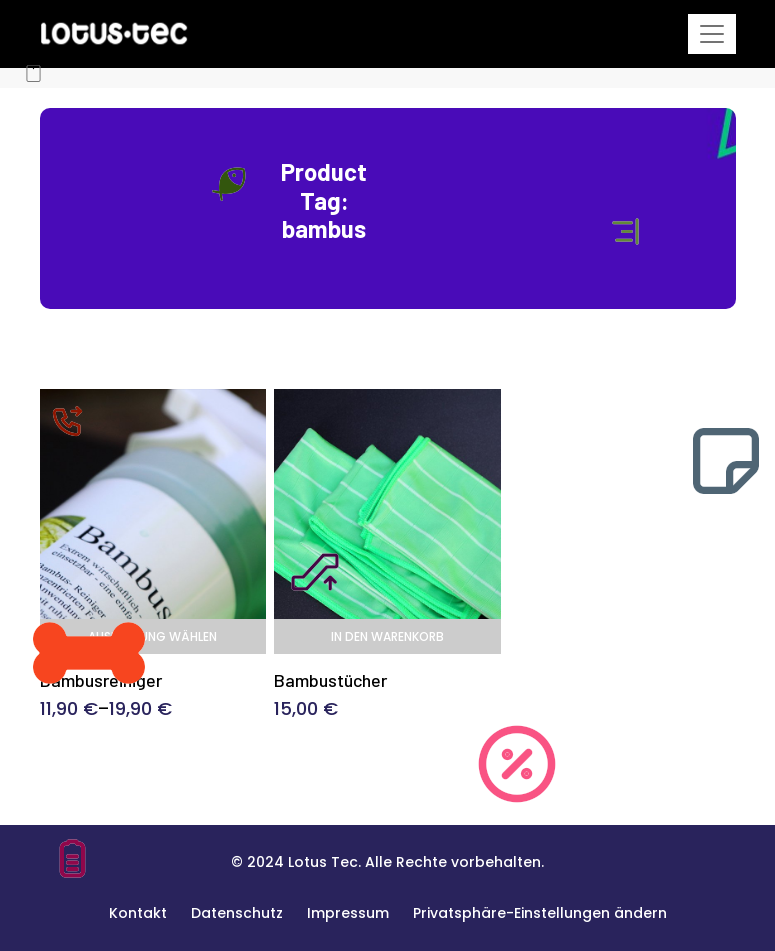 The image size is (775, 951). I want to click on align text to the right, so click(625, 231).